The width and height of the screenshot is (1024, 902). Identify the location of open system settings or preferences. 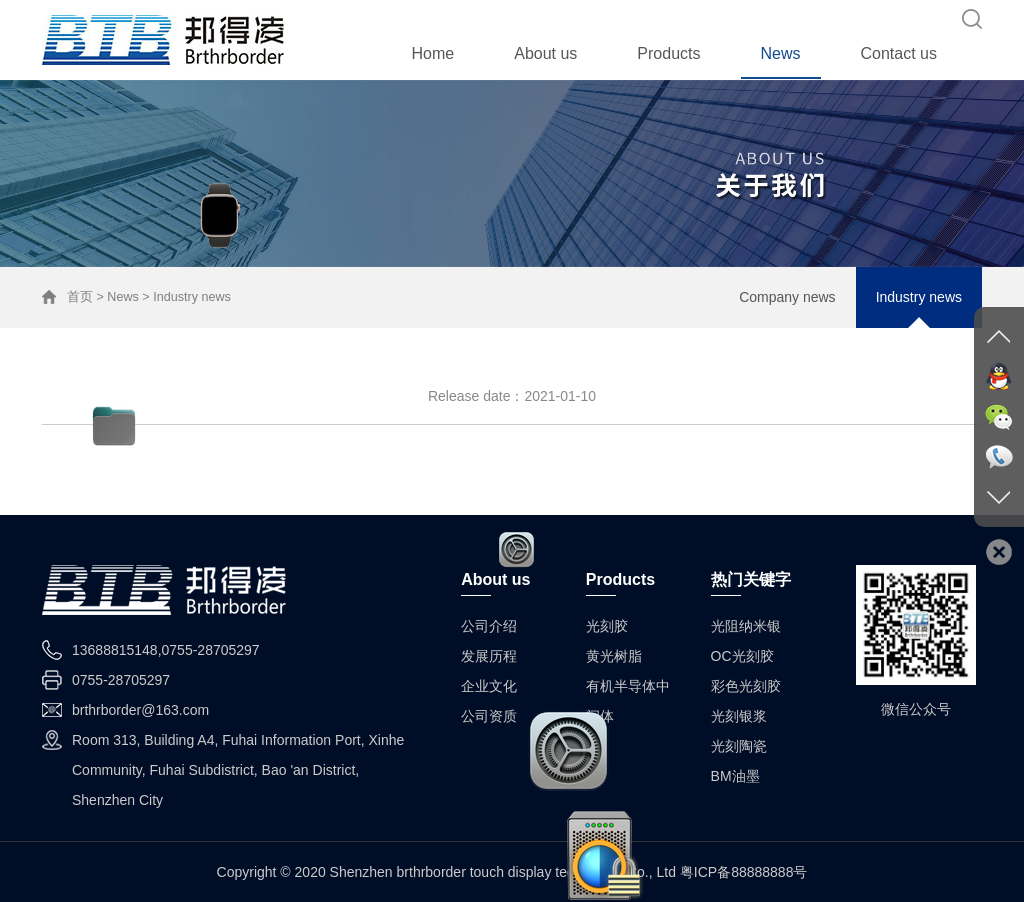
(516, 549).